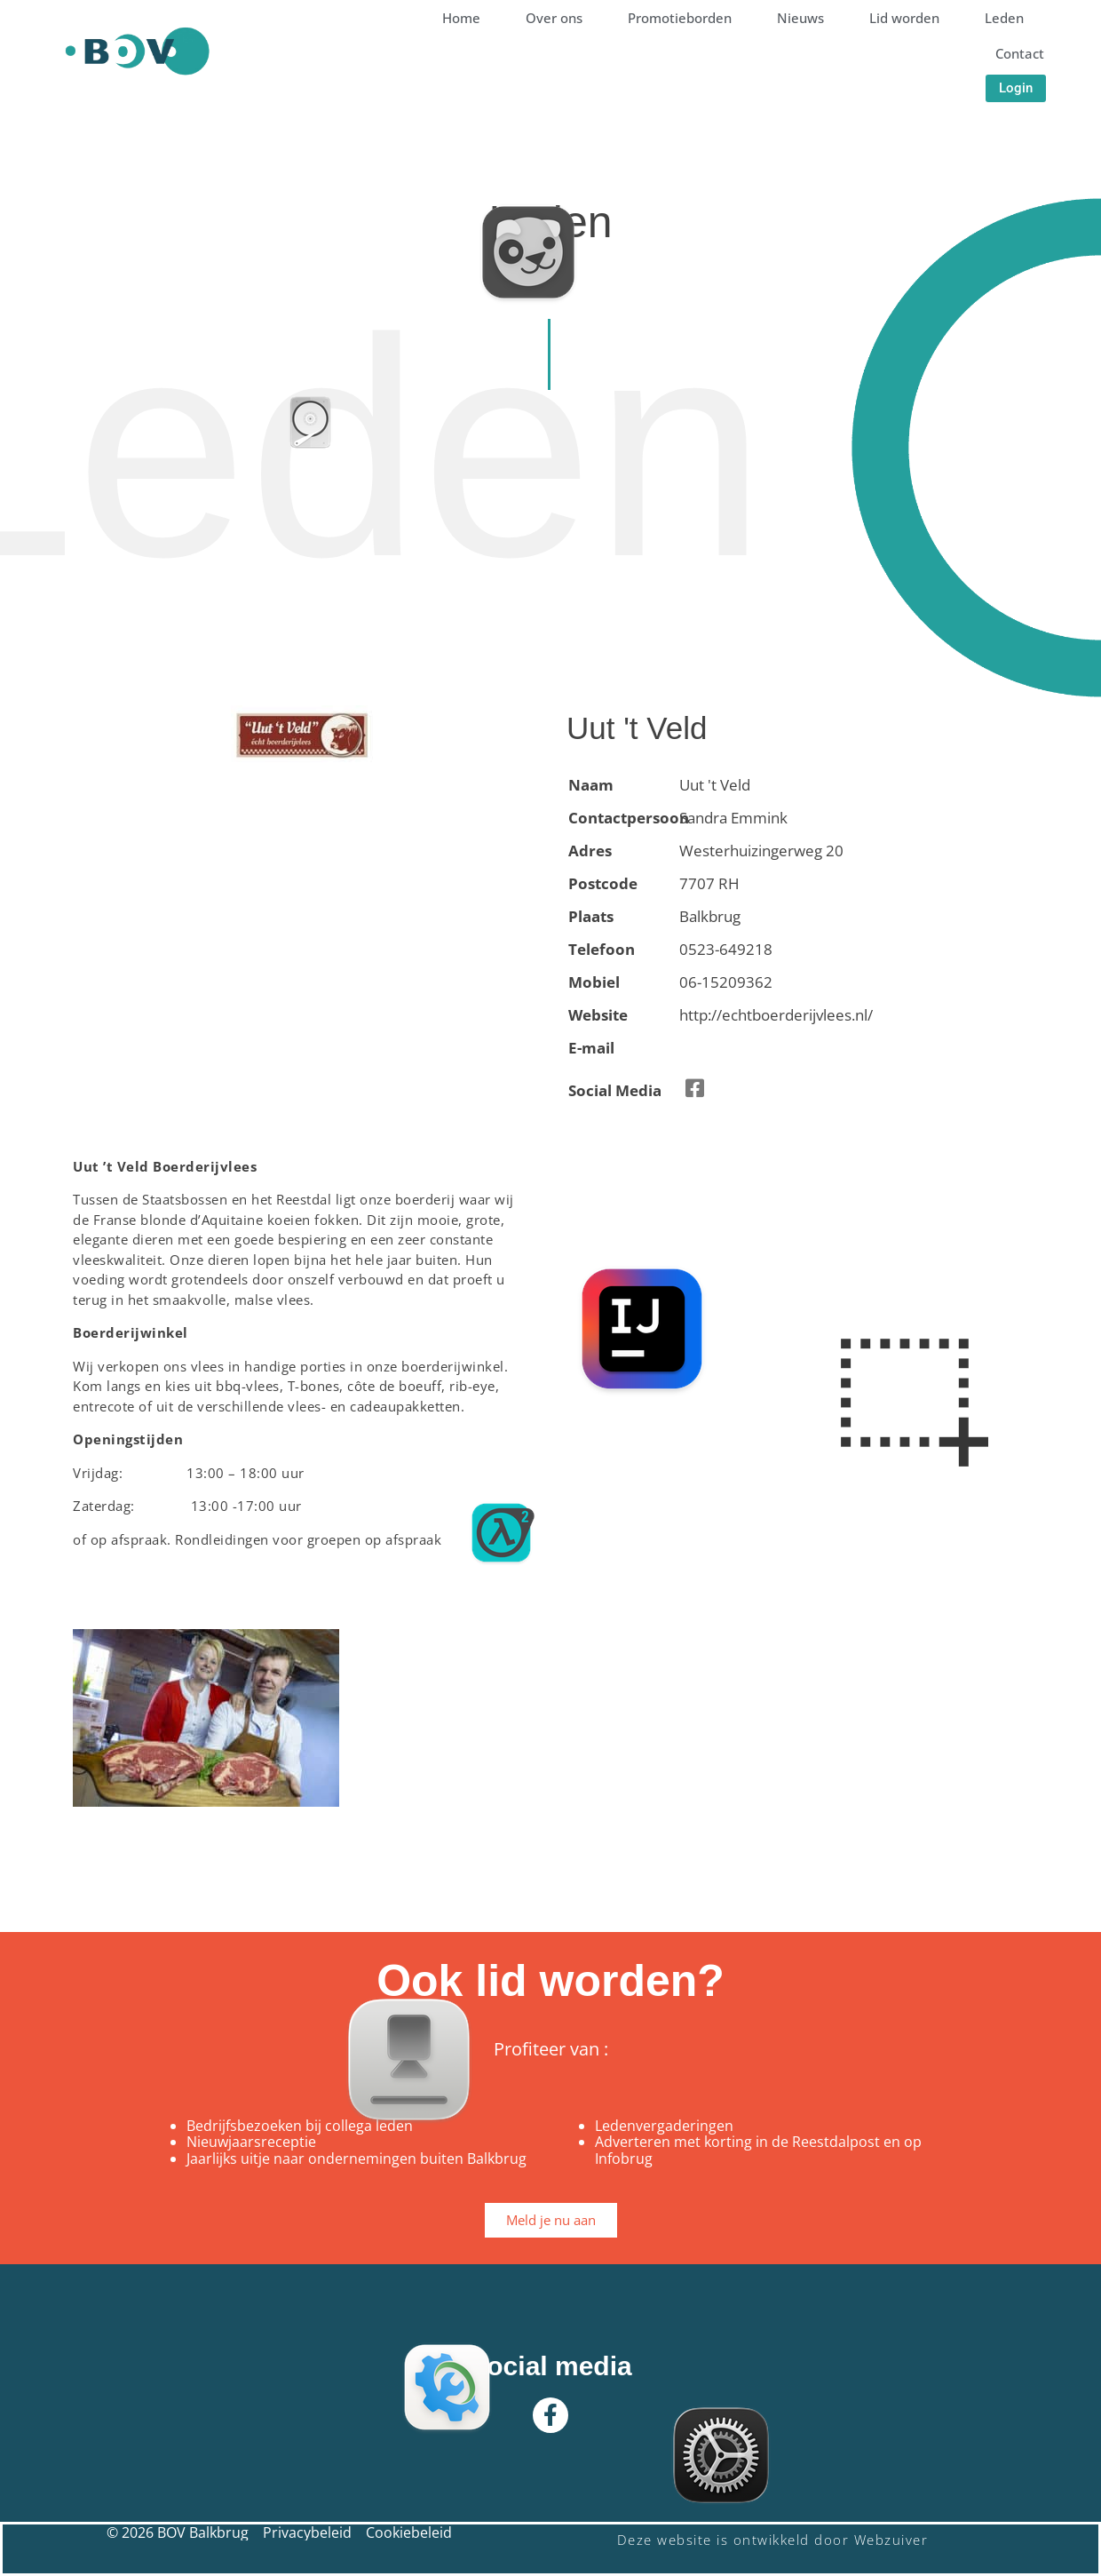  I want to click on open IntelliJ IDEA development environment, so click(642, 1329).